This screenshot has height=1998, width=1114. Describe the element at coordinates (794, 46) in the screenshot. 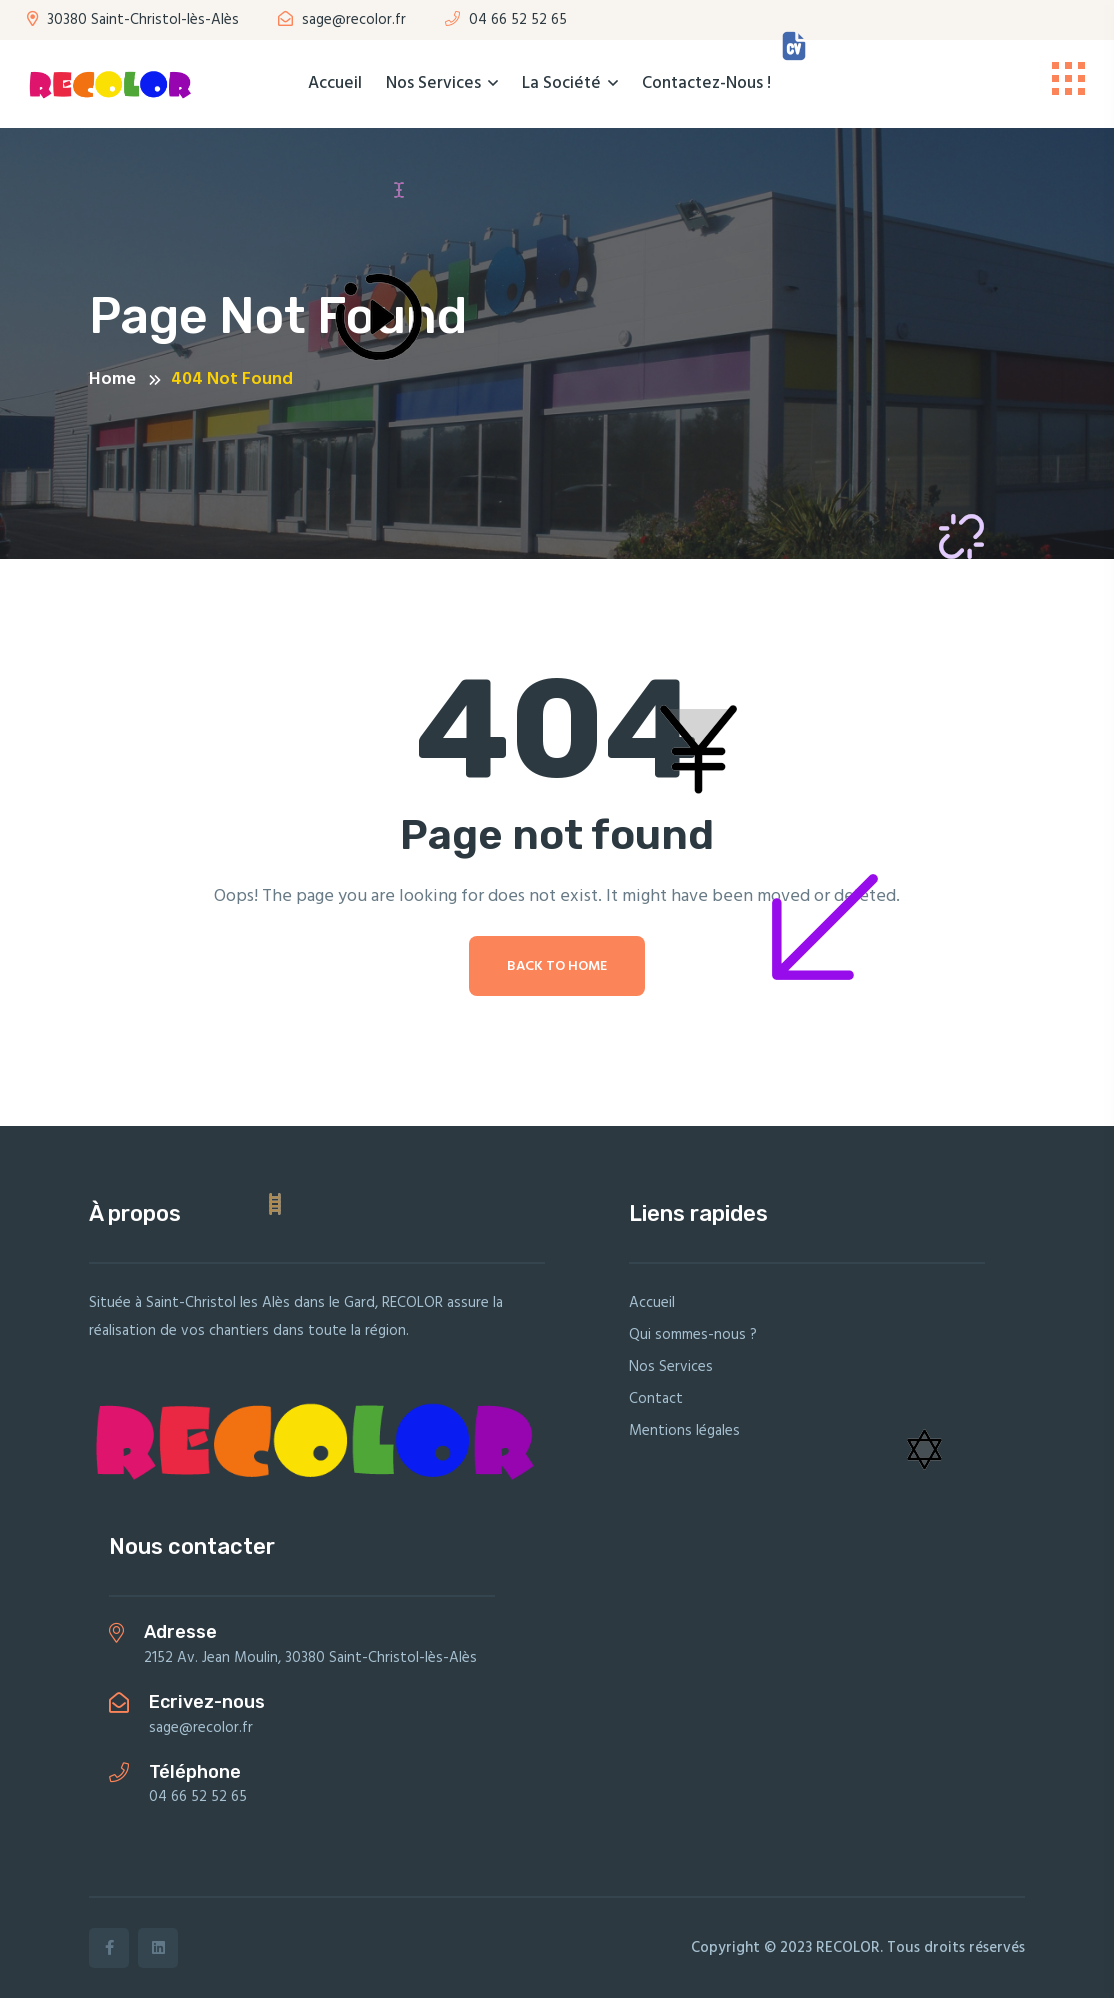

I see `view or open your CV/resume file` at that location.